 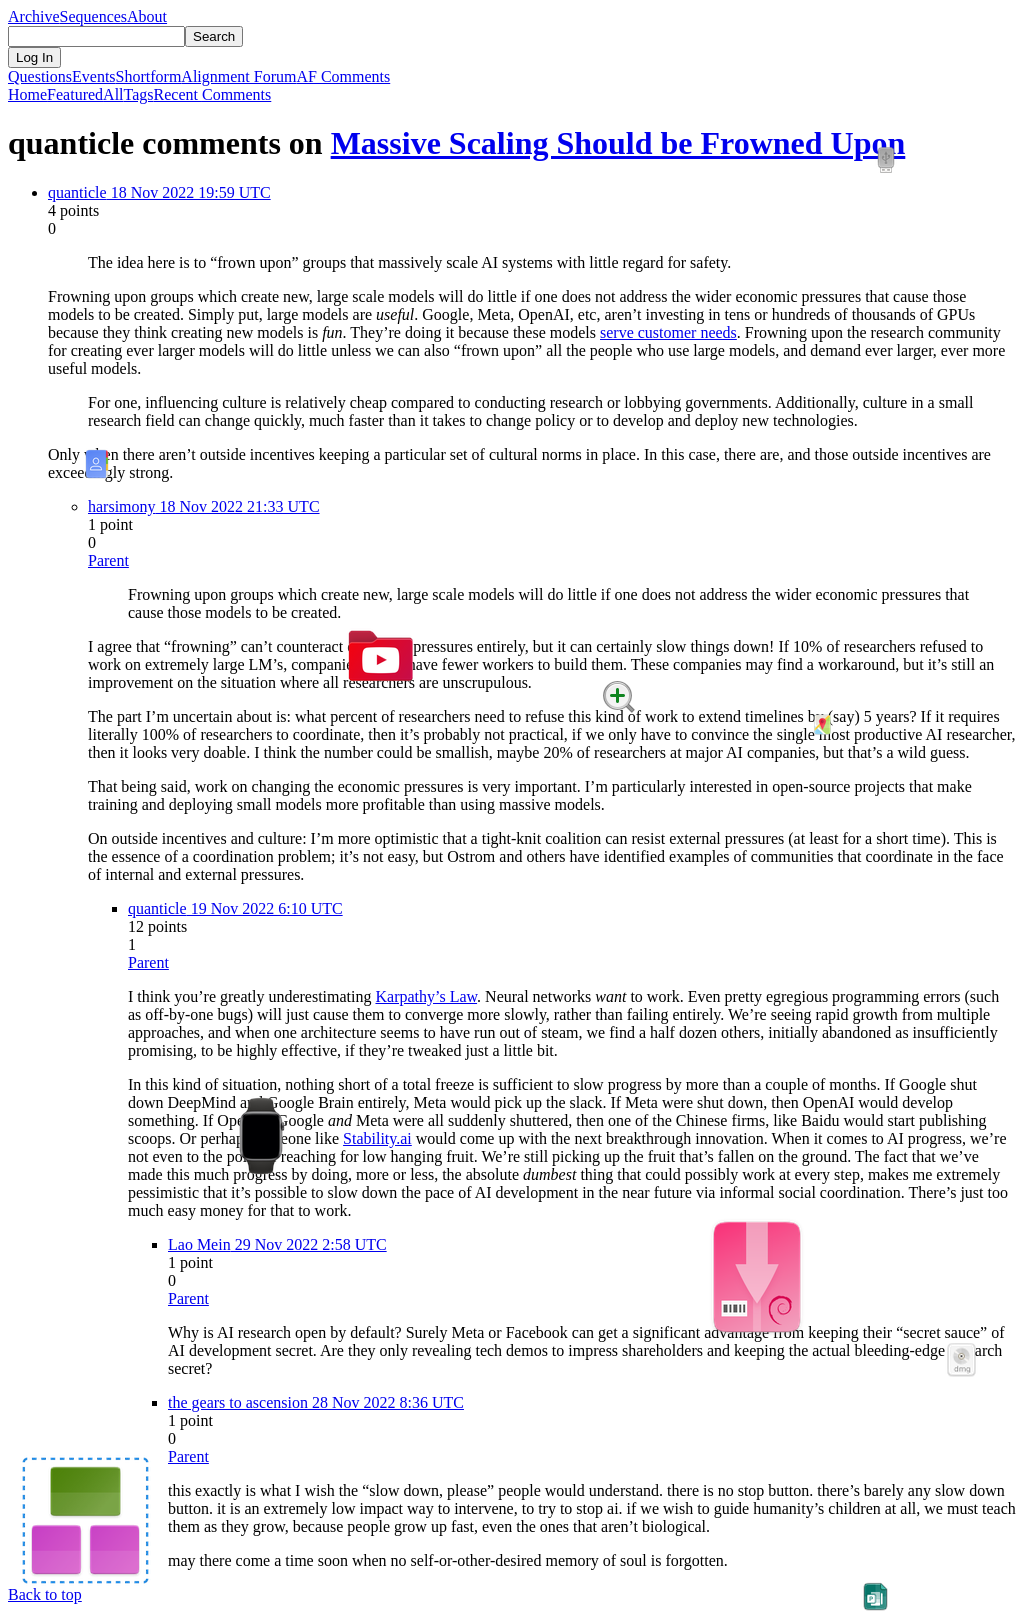 What do you see at coordinates (875, 1596) in the screenshot?
I see `a microsoft publisher document file` at bounding box center [875, 1596].